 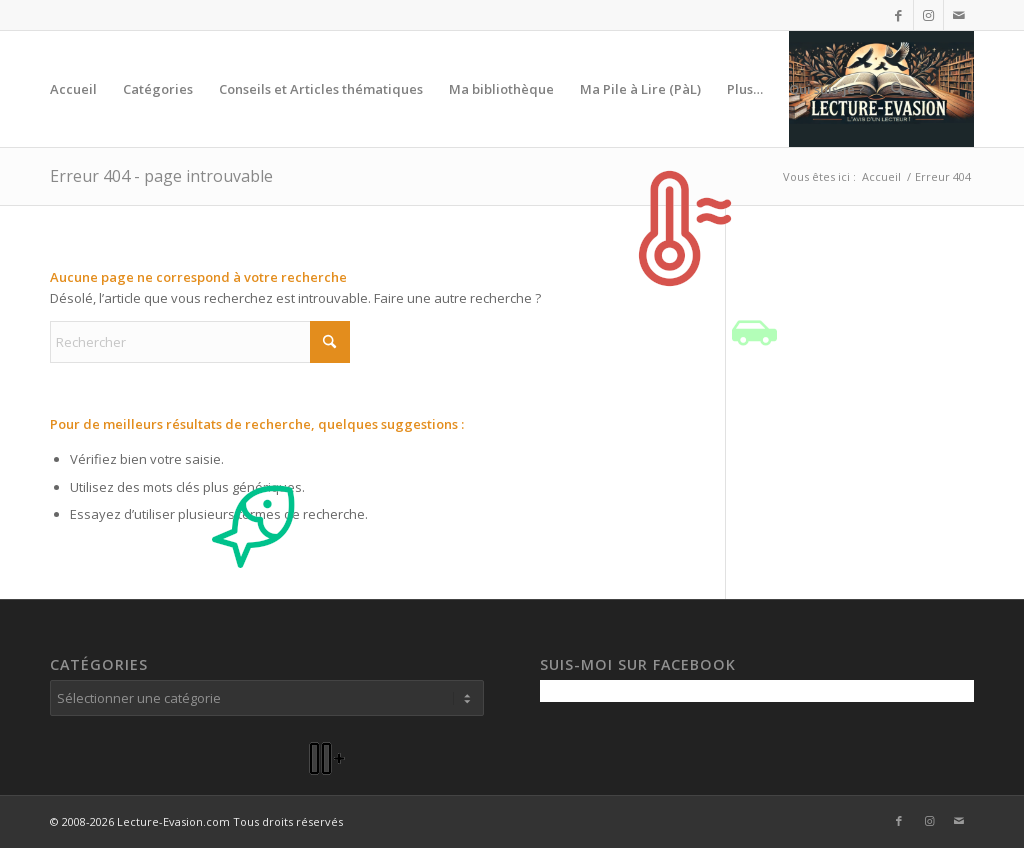 What do you see at coordinates (754, 331) in the screenshot?
I see `access vehicle or car-related settings` at bounding box center [754, 331].